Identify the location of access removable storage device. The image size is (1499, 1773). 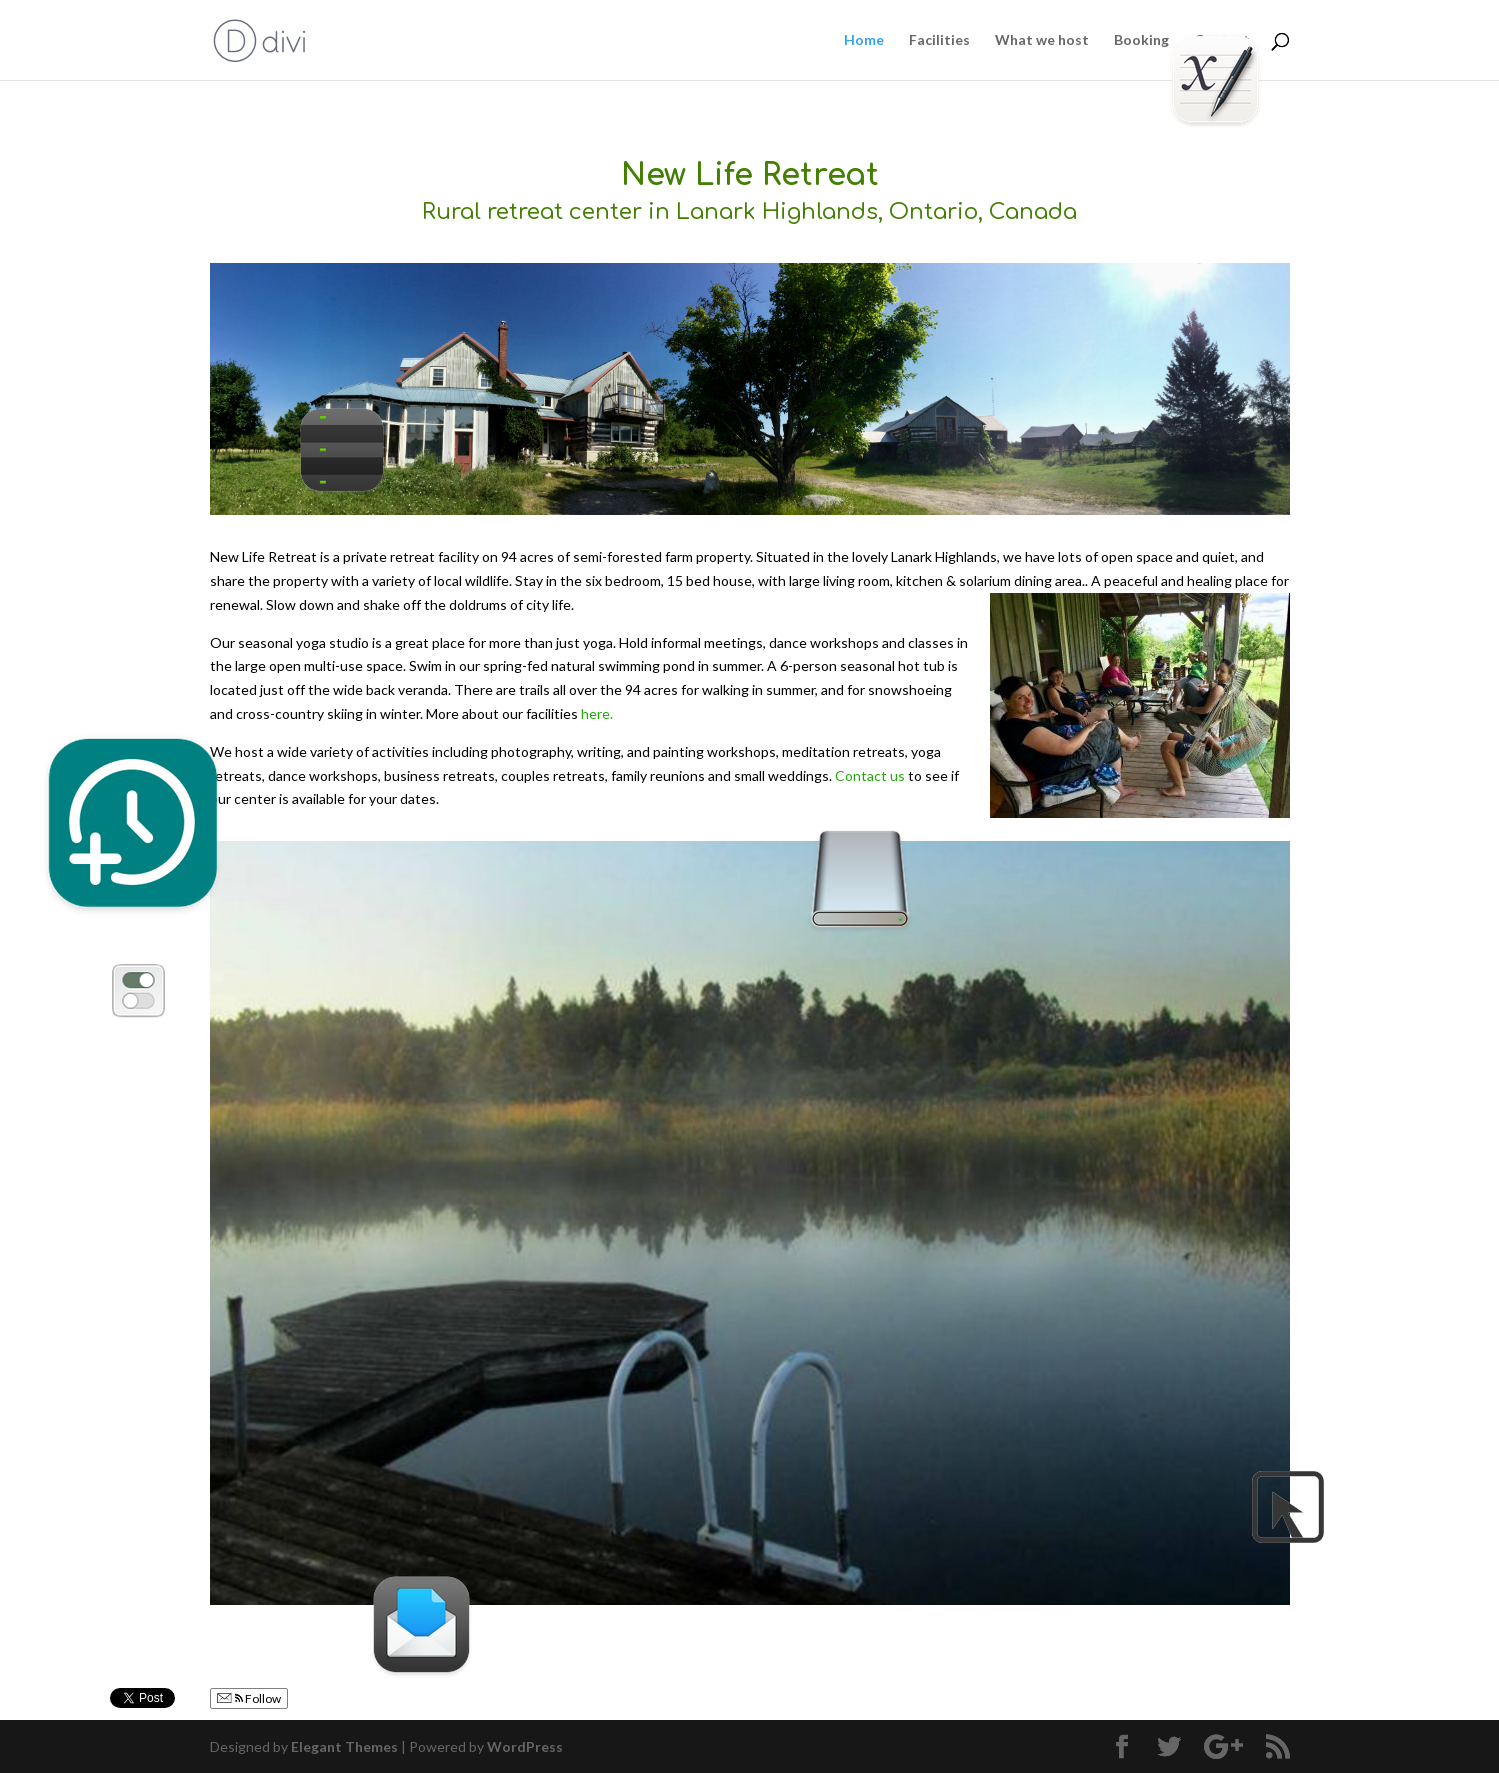
(860, 880).